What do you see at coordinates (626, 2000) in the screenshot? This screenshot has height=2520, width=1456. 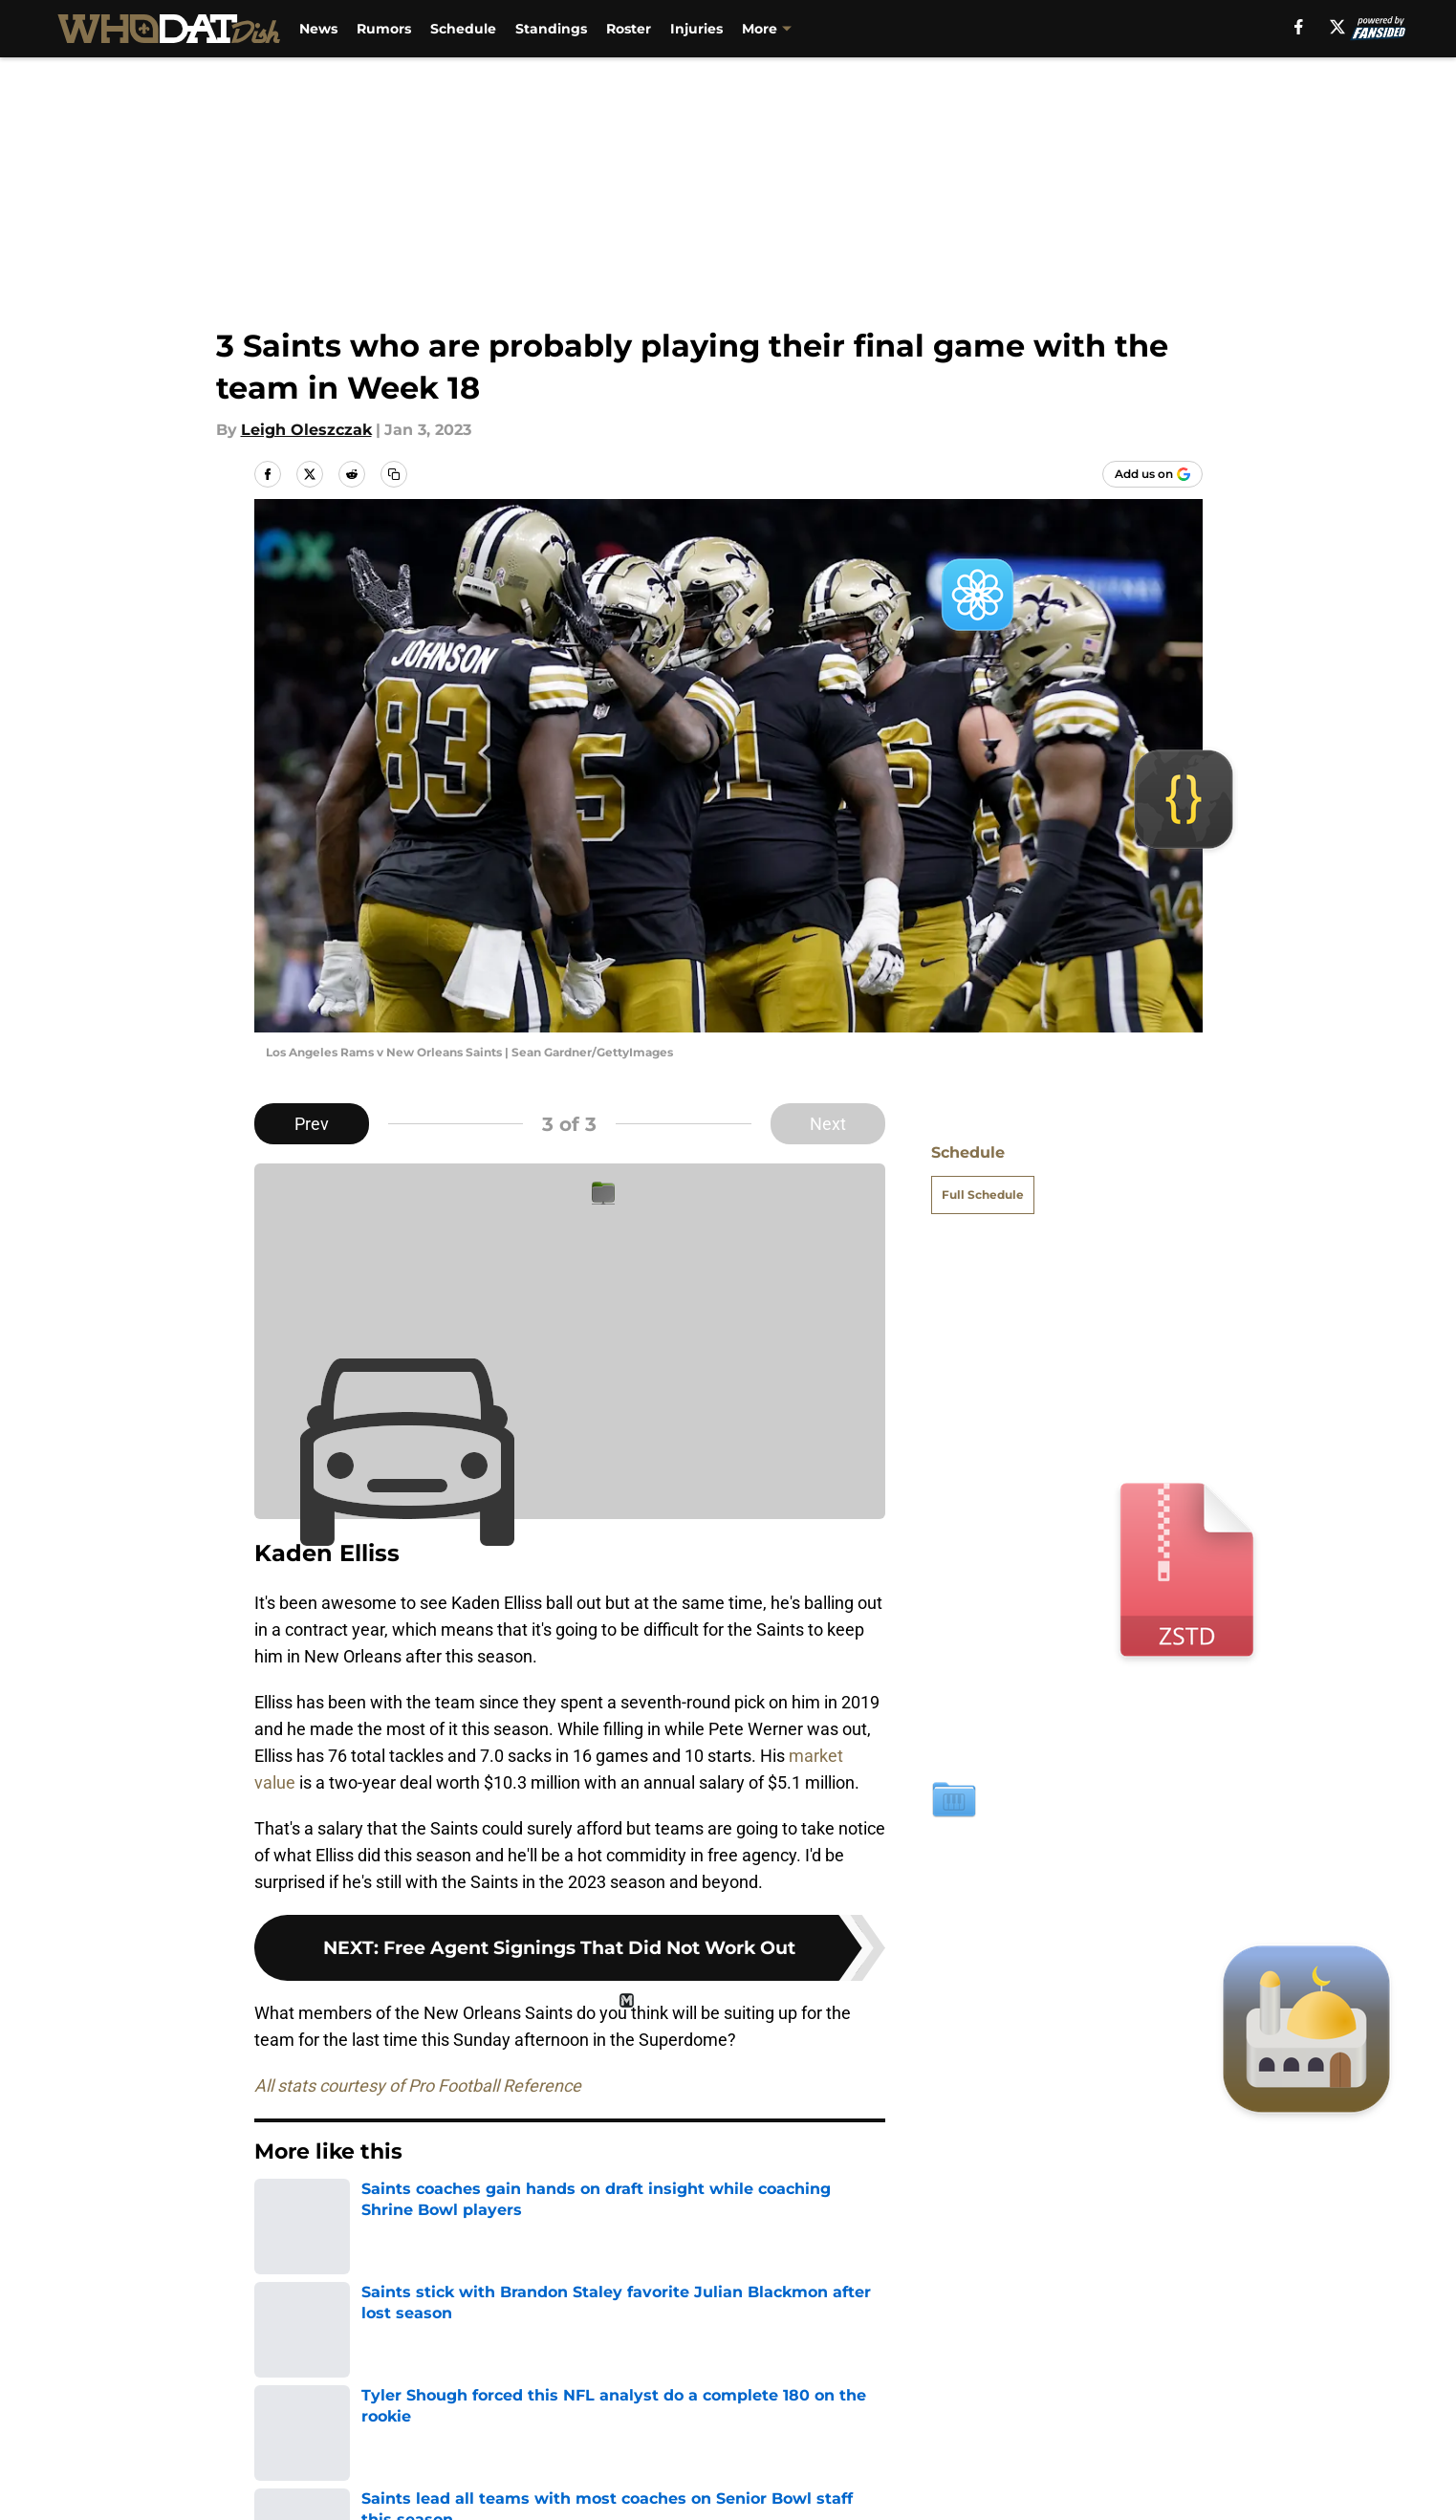 I see `launch metro exodus game` at bounding box center [626, 2000].